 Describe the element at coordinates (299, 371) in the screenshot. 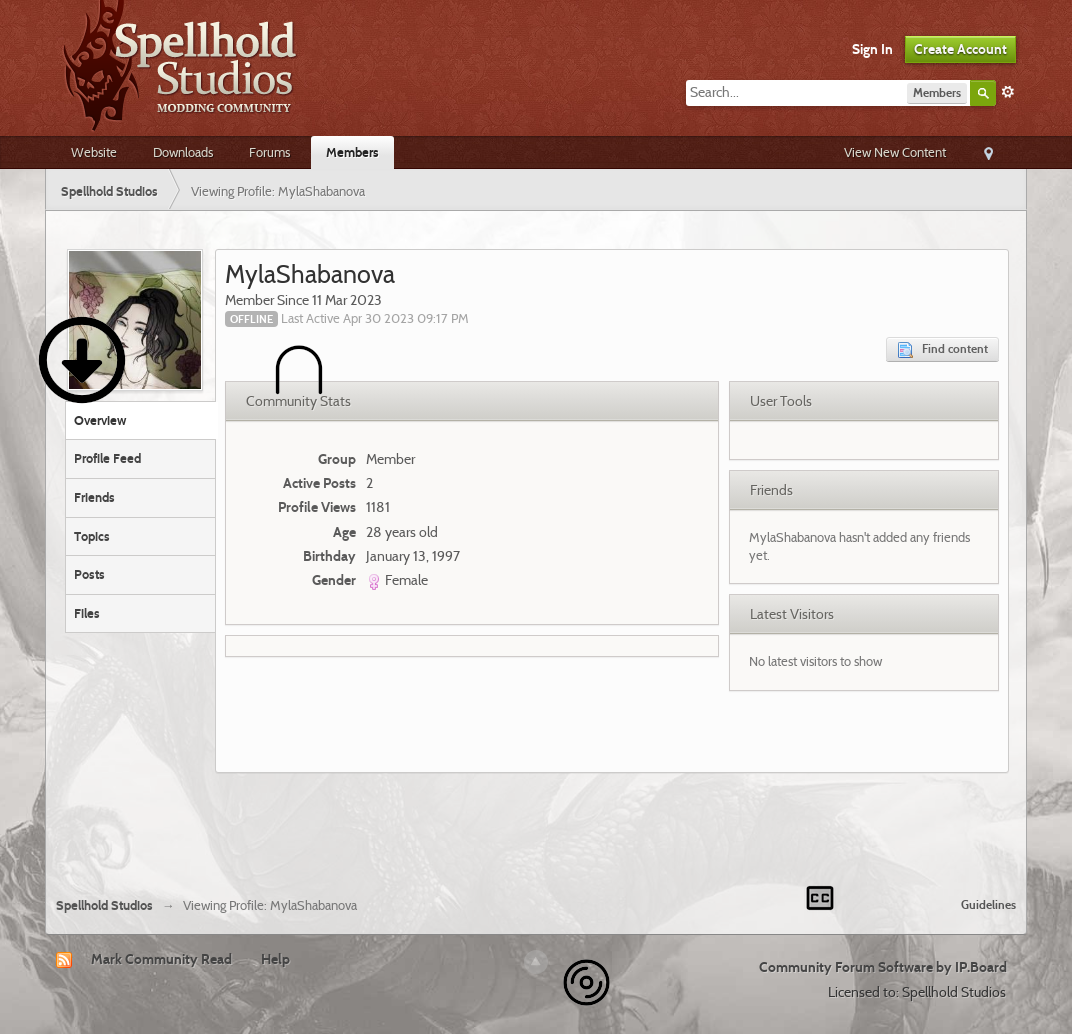

I see `indicates set intersection in data filtering` at that location.